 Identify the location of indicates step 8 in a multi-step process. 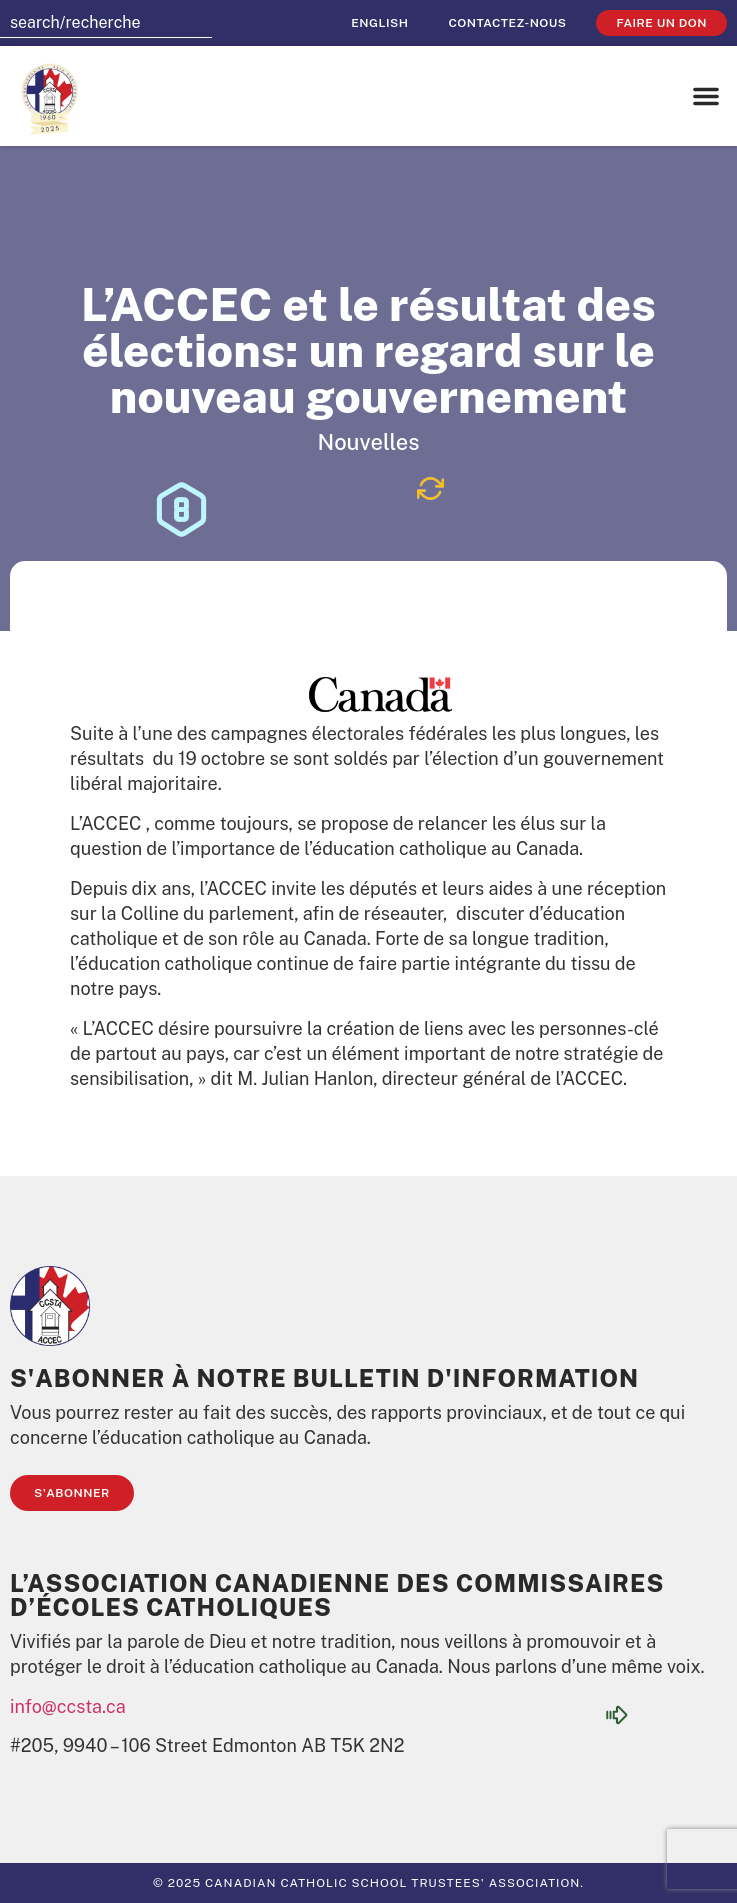
(181, 509).